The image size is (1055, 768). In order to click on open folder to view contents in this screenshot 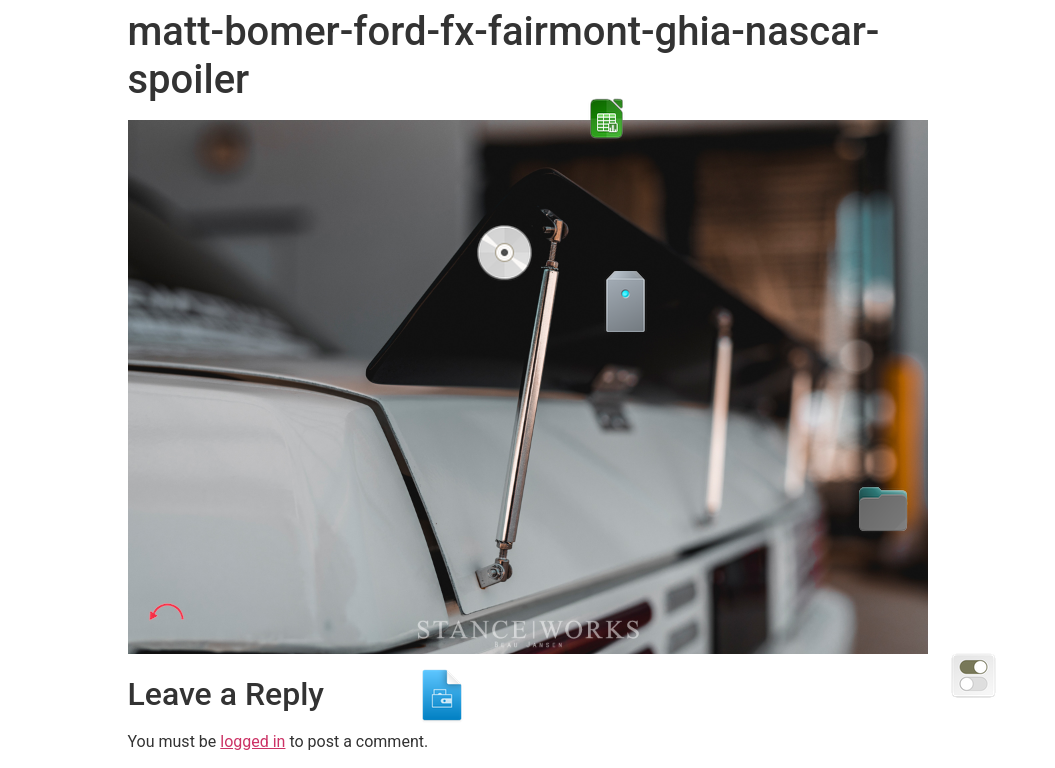, I will do `click(883, 509)`.